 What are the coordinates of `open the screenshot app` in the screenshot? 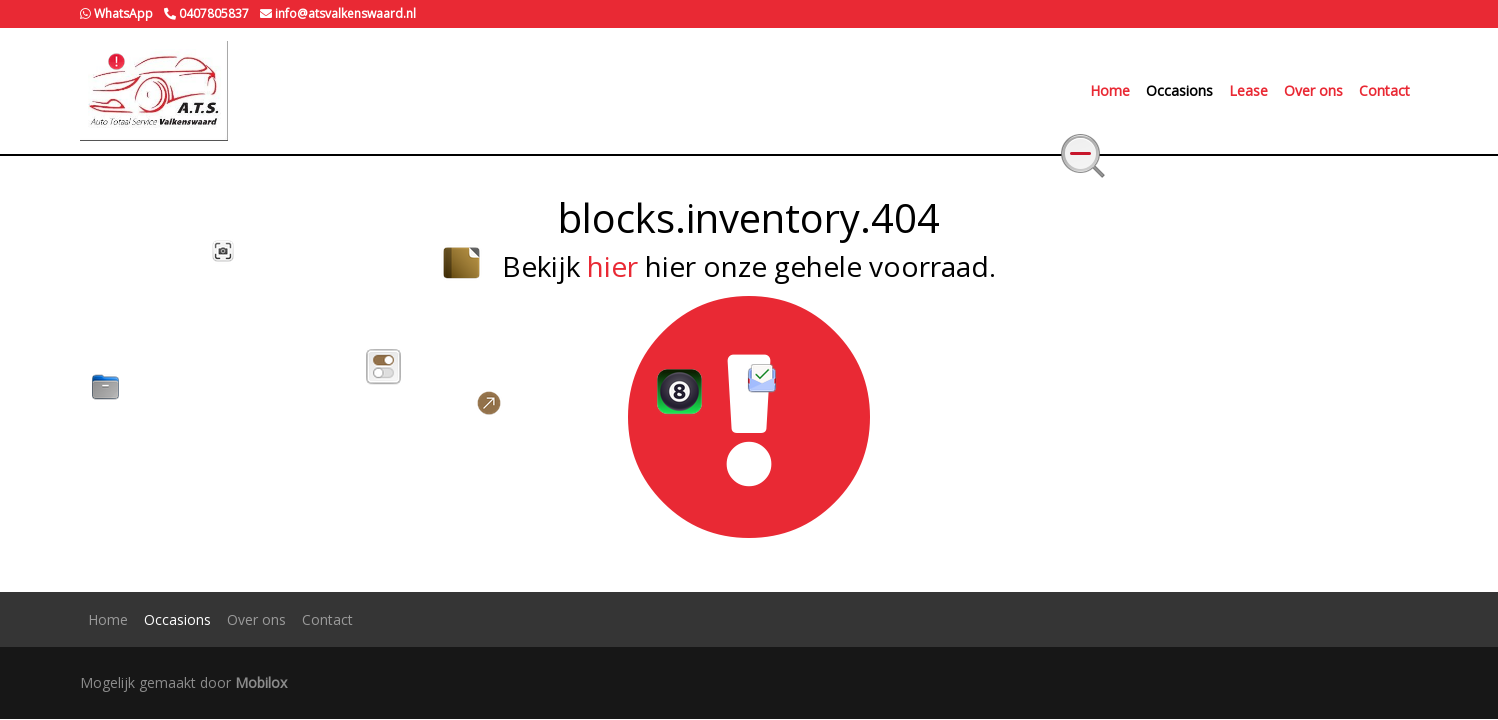 It's located at (223, 251).